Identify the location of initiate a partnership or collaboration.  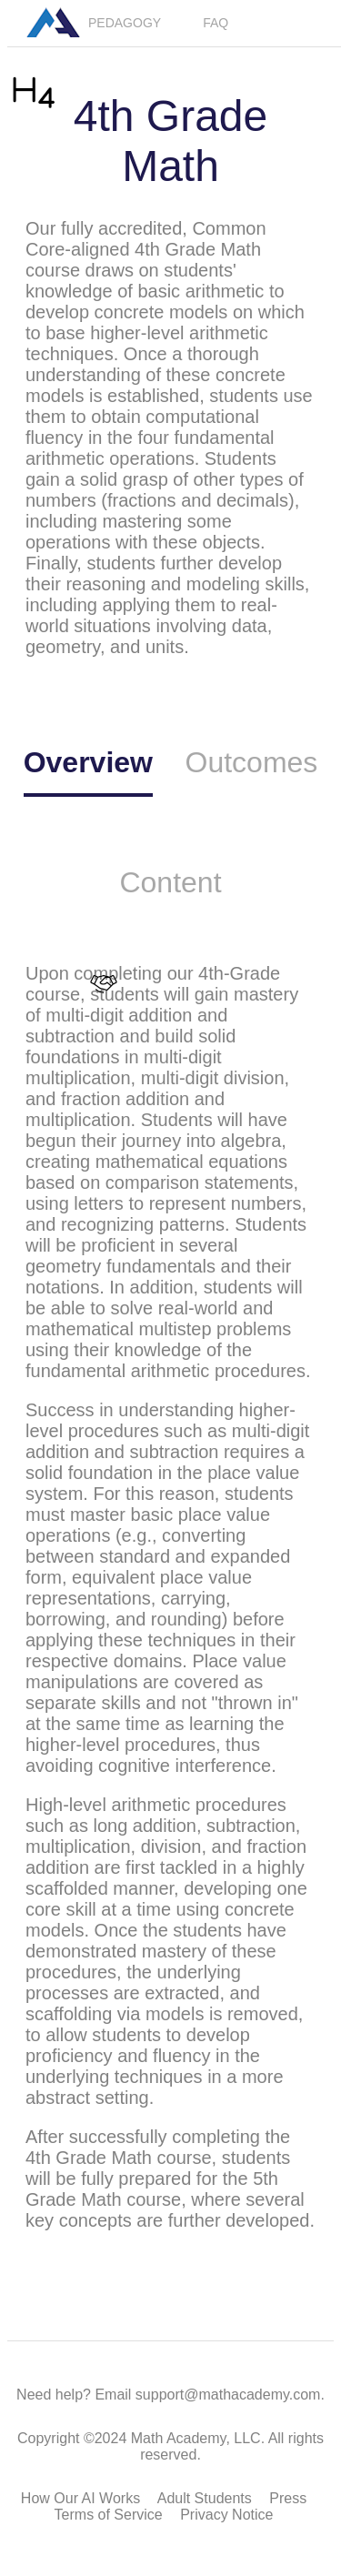
(104, 983).